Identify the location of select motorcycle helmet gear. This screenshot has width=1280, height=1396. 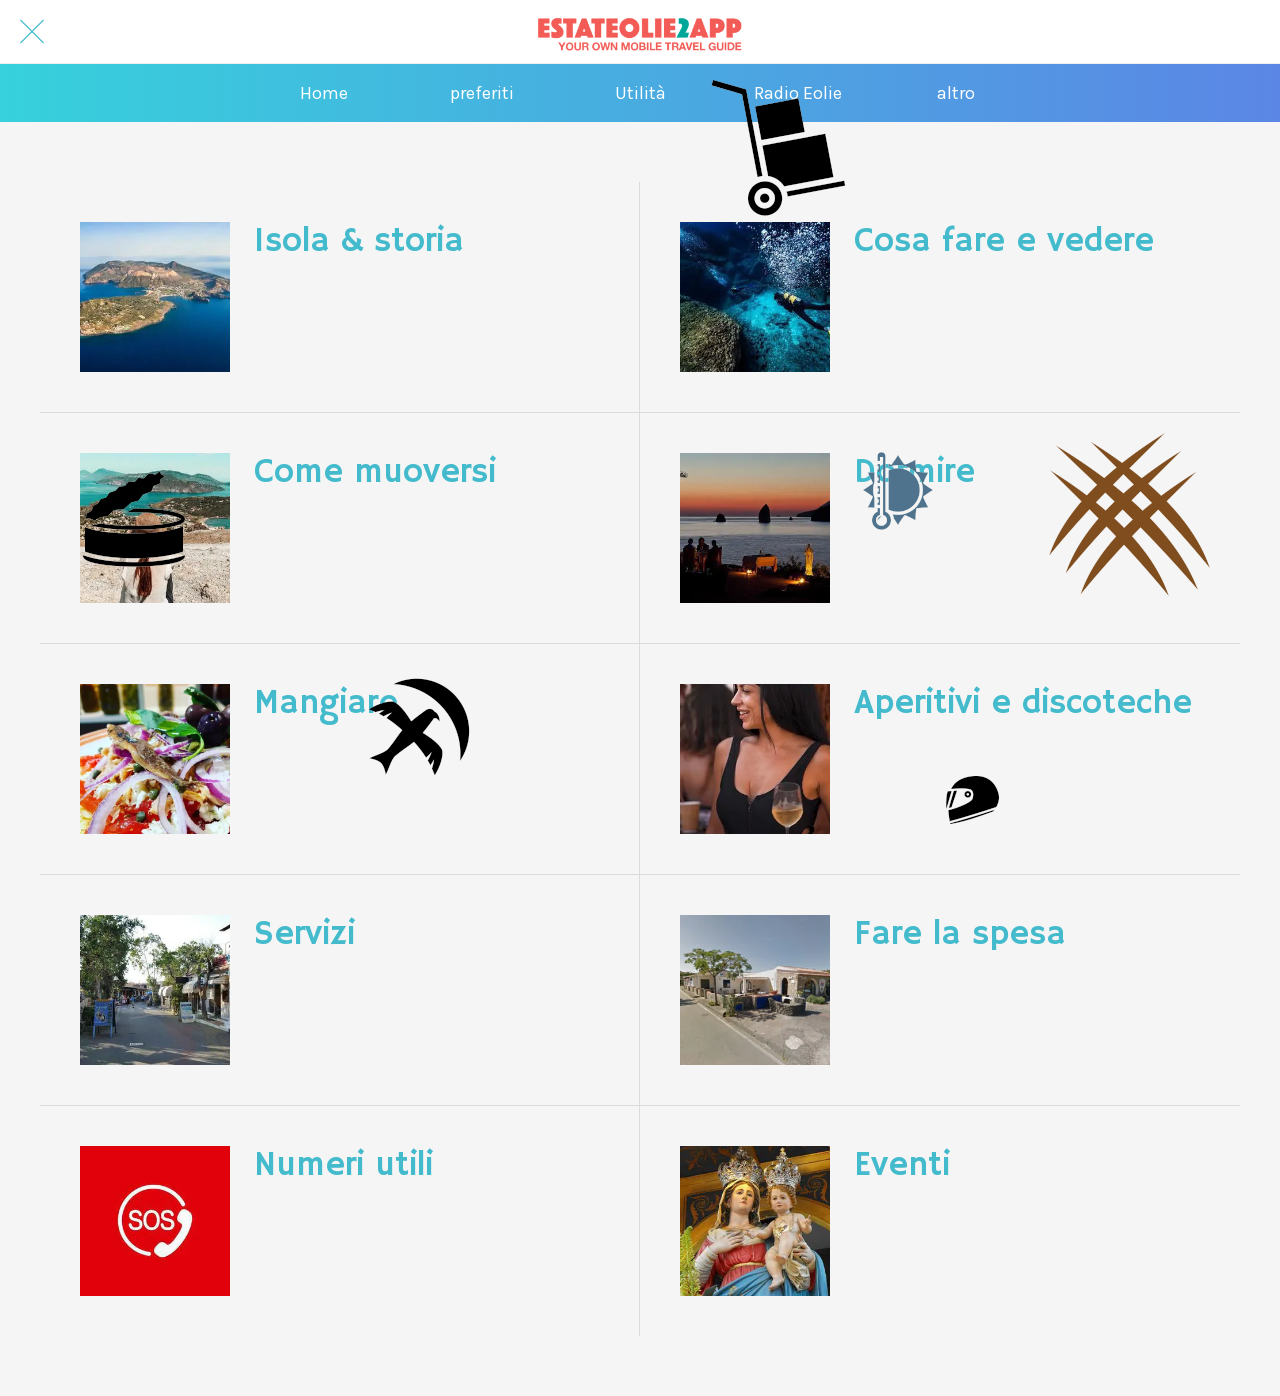
(971, 799).